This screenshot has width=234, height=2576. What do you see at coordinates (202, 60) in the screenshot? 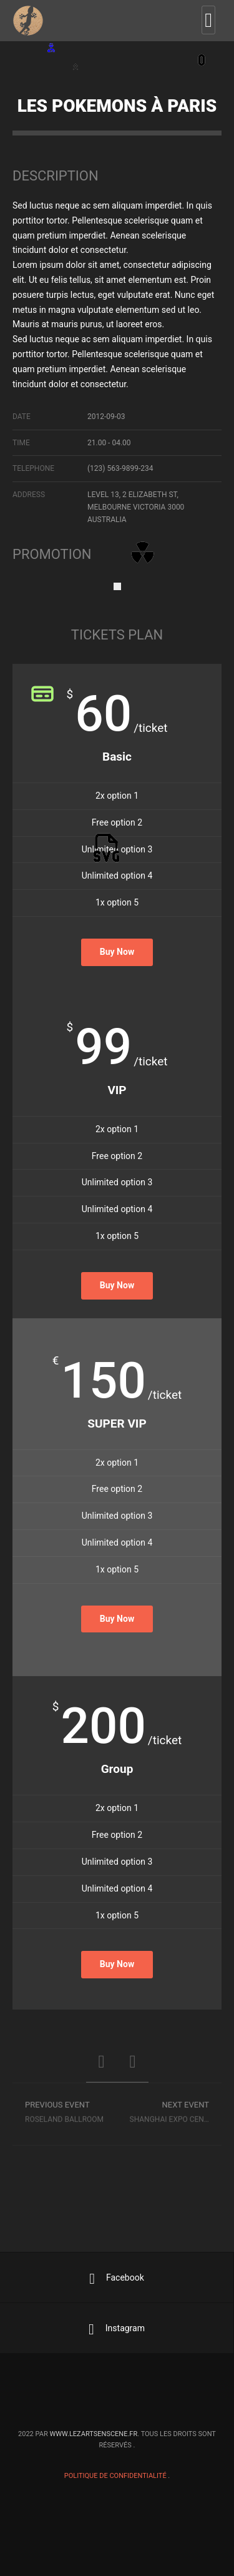
I see `indicates zero items or empty count` at bounding box center [202, 60].